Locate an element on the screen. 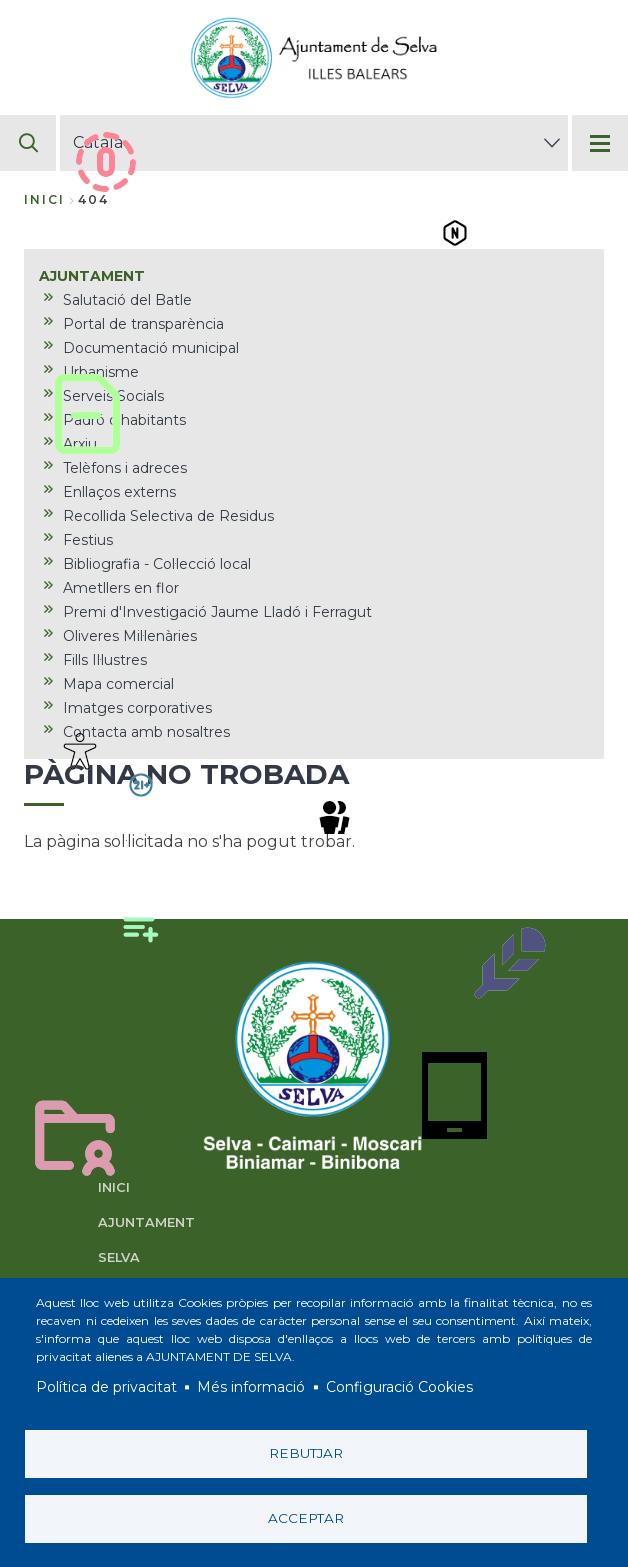  indicates a node or network element is located at coordinates (455, 233).